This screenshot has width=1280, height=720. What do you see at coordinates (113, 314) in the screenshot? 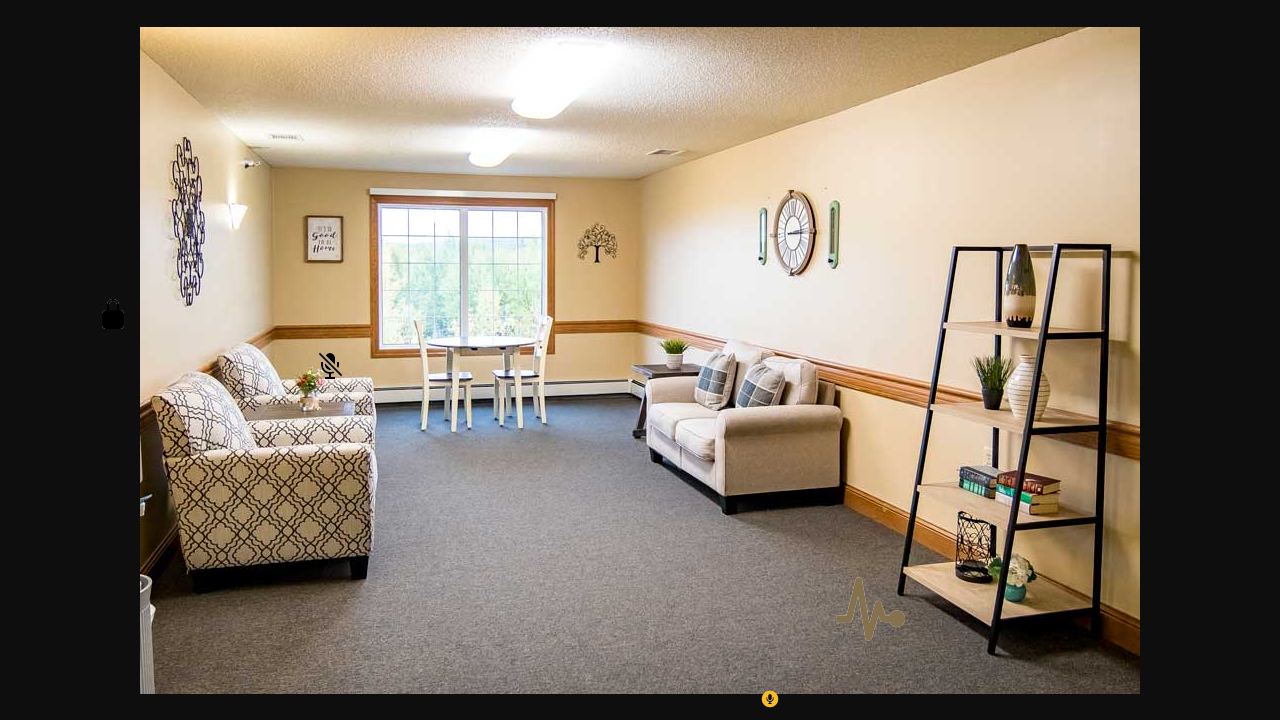
I see `indicates a locked or secured item` at bounding box center [113, 314].